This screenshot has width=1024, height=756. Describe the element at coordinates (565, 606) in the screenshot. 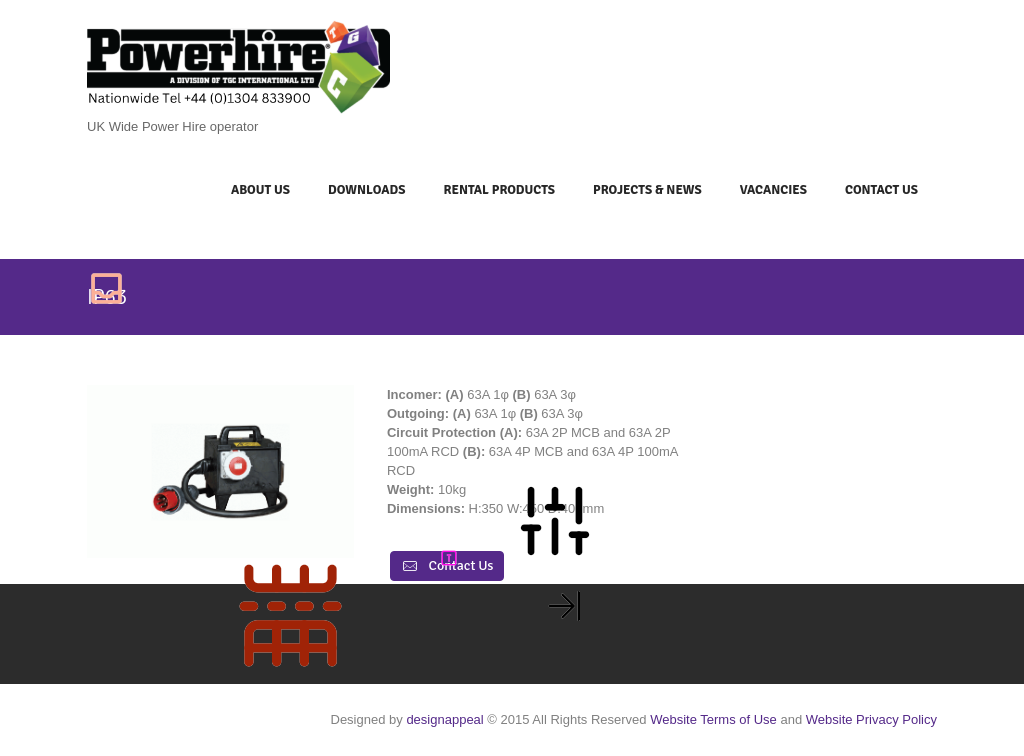

I see `navigate to the next item or page` at that location.